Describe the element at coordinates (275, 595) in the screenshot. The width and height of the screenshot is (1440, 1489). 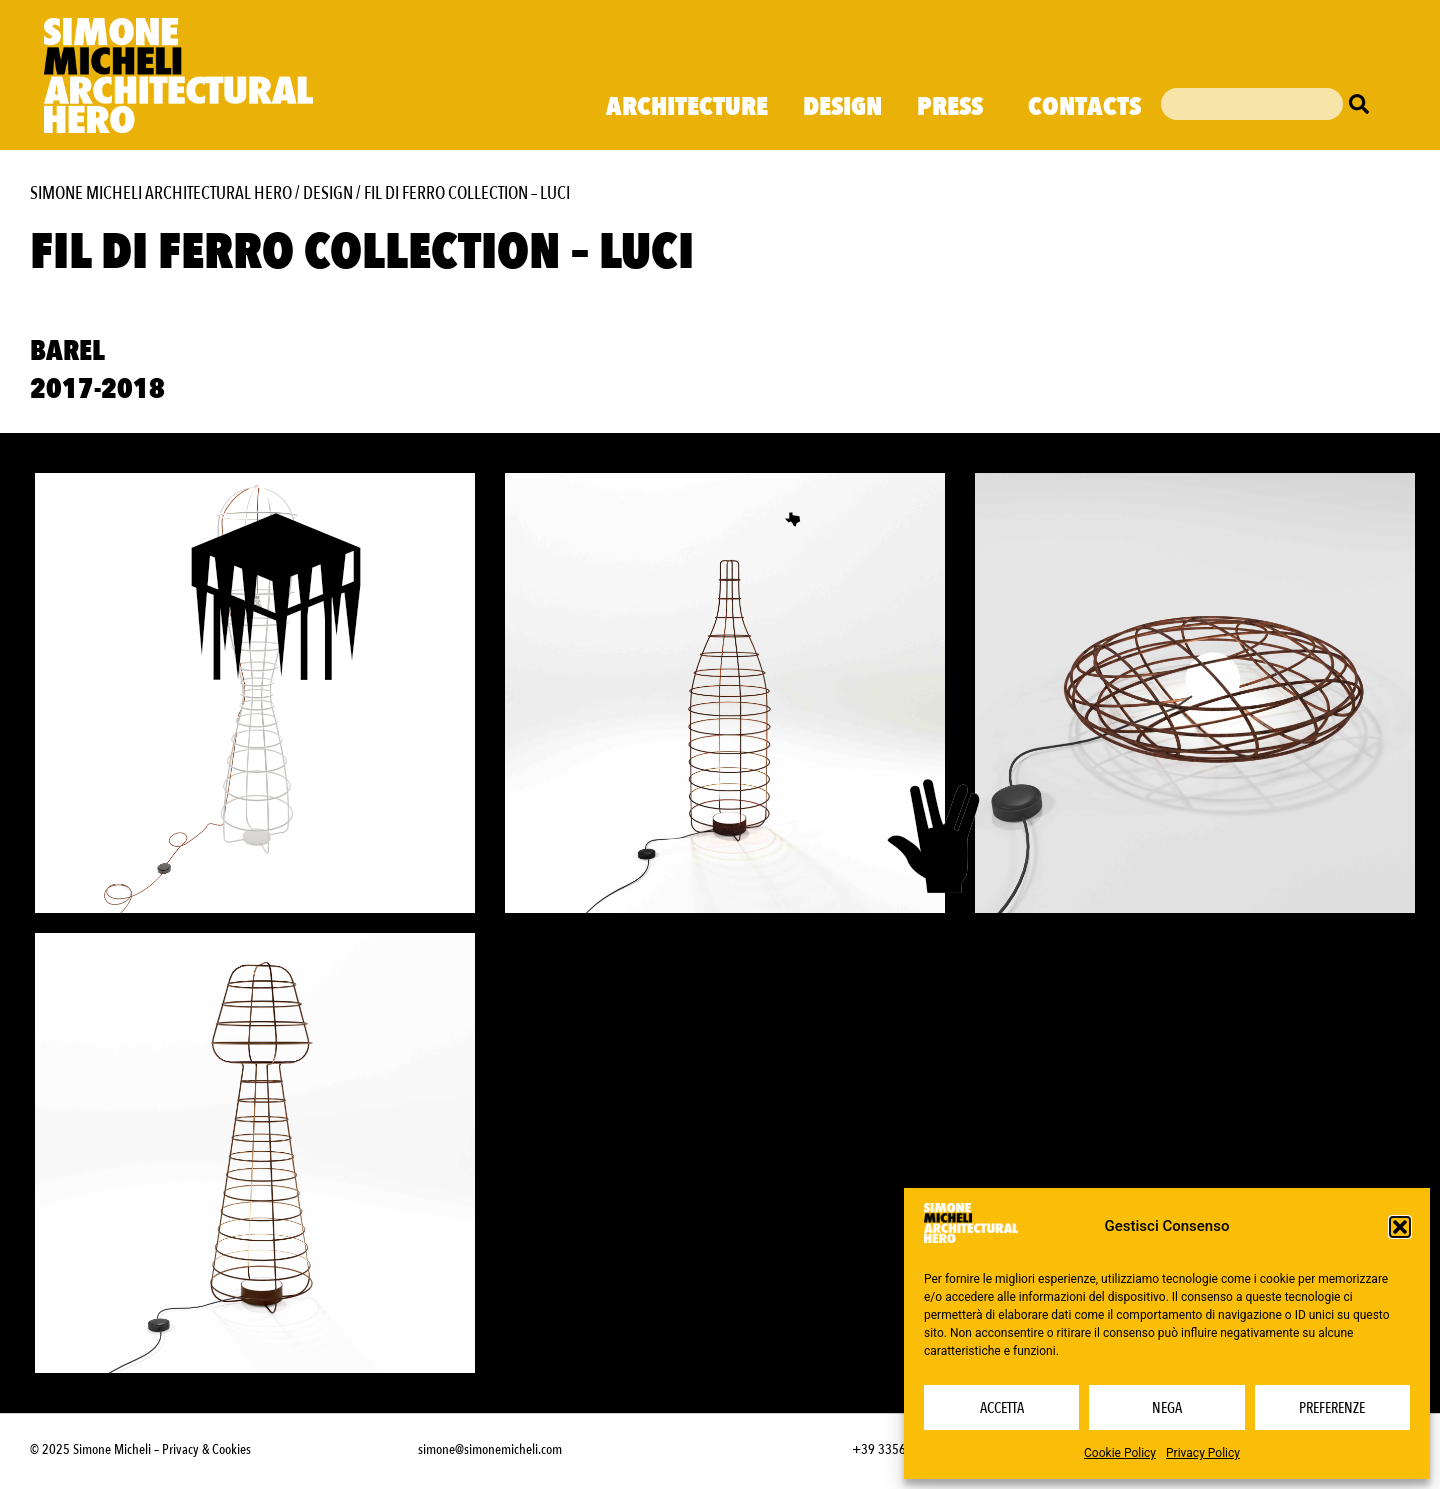
I see `indicates a frozen or locked item in gameplay` at that location.